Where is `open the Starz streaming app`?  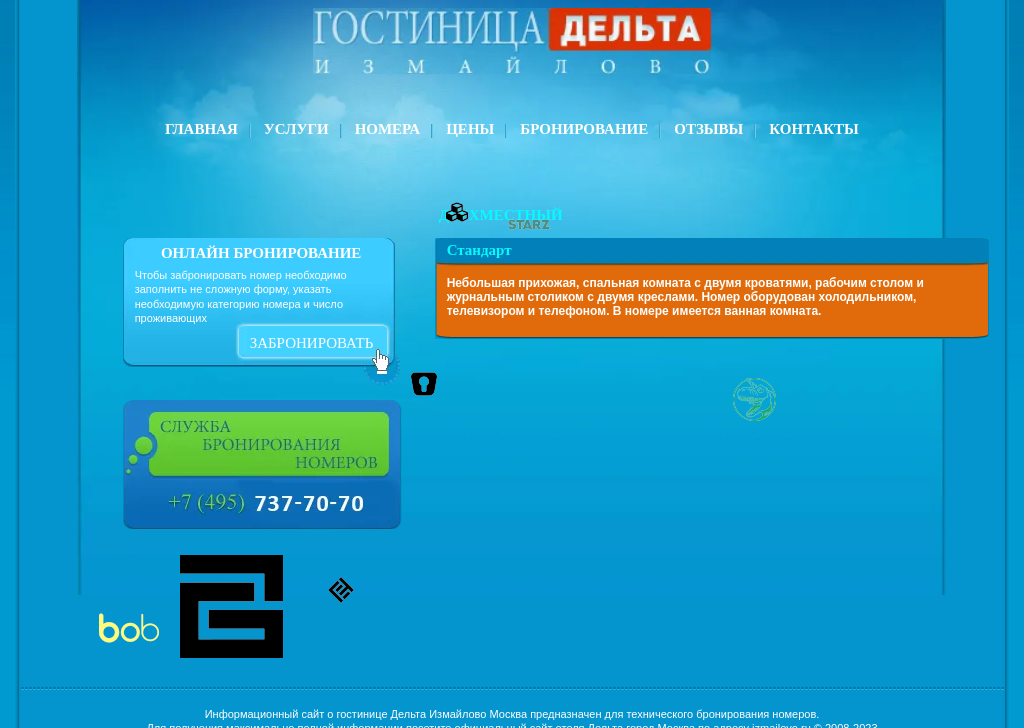
open the Starz streaming app is located at coordinates (529, 224).